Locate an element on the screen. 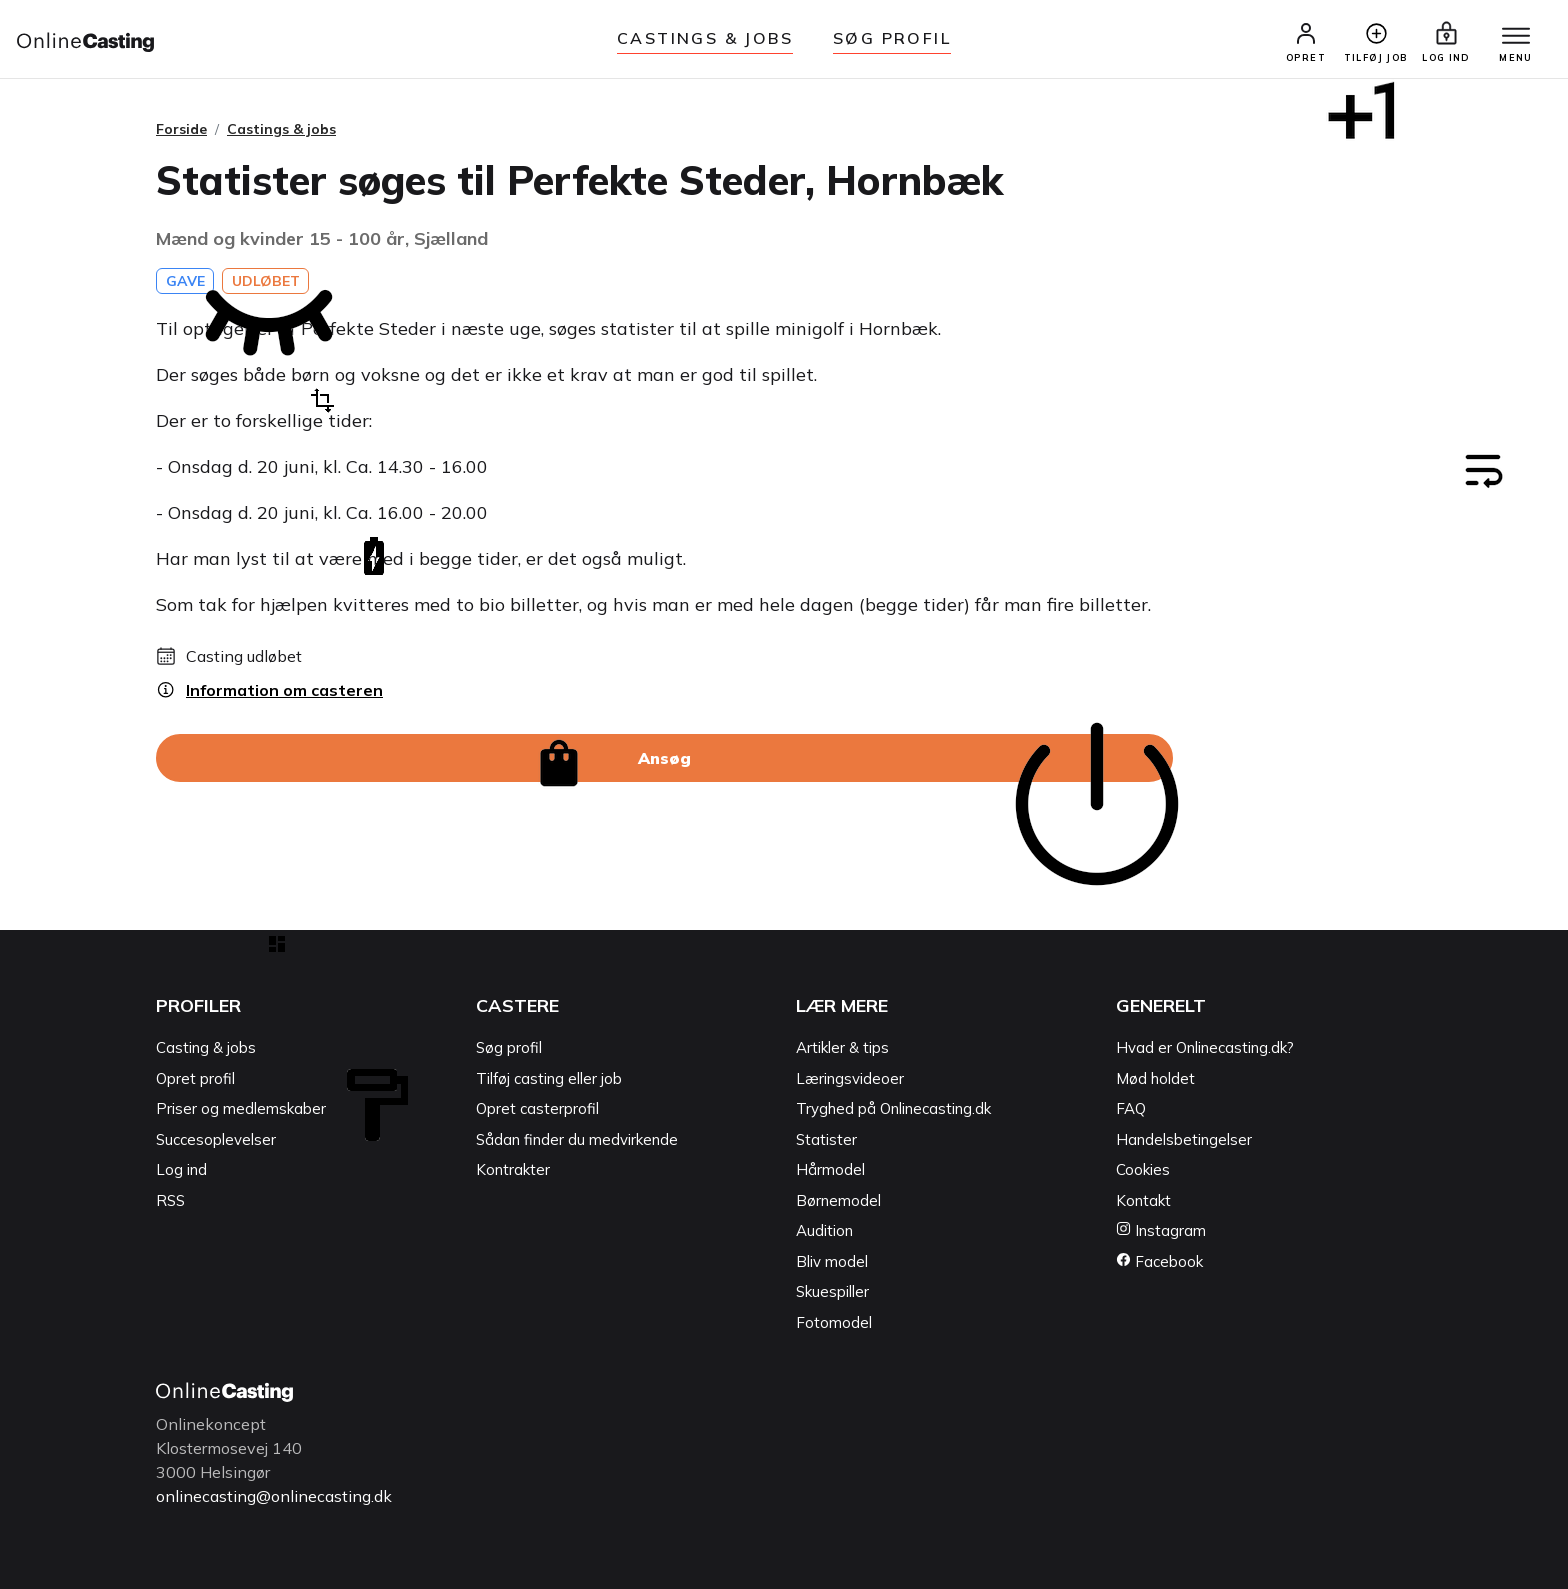 The image size is (1568, 1589). view your shopping bag is located at coordinates (559, 763).